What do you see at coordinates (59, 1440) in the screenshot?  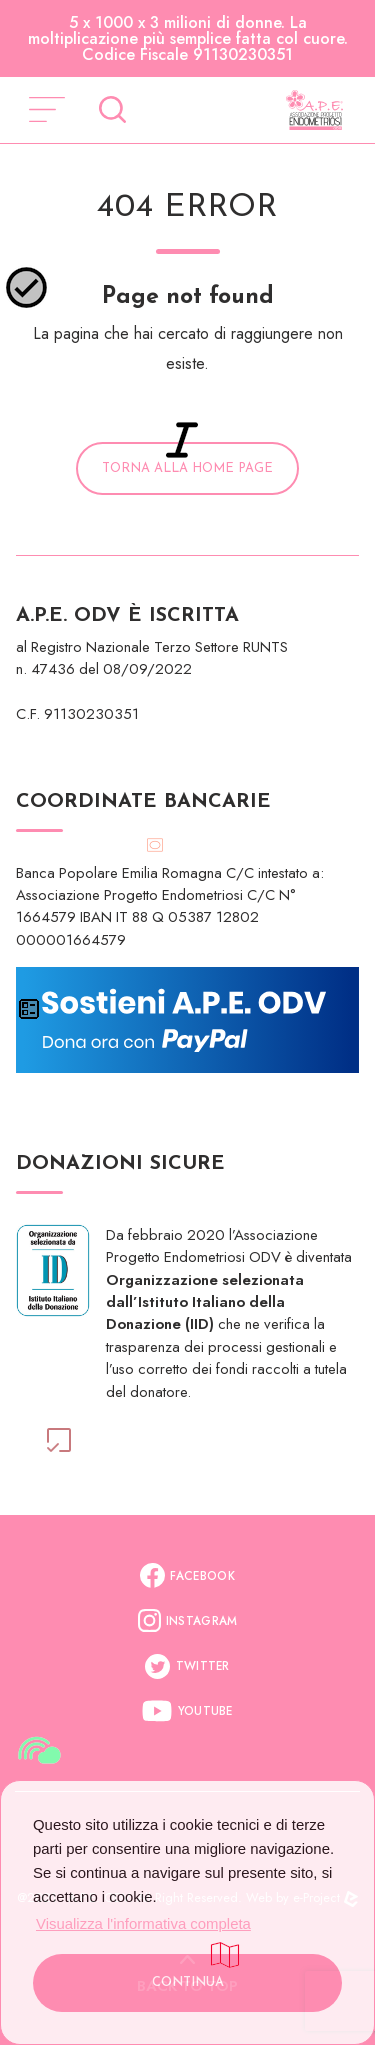 I see `mark task as complete` at bounding box center [59, 1440].